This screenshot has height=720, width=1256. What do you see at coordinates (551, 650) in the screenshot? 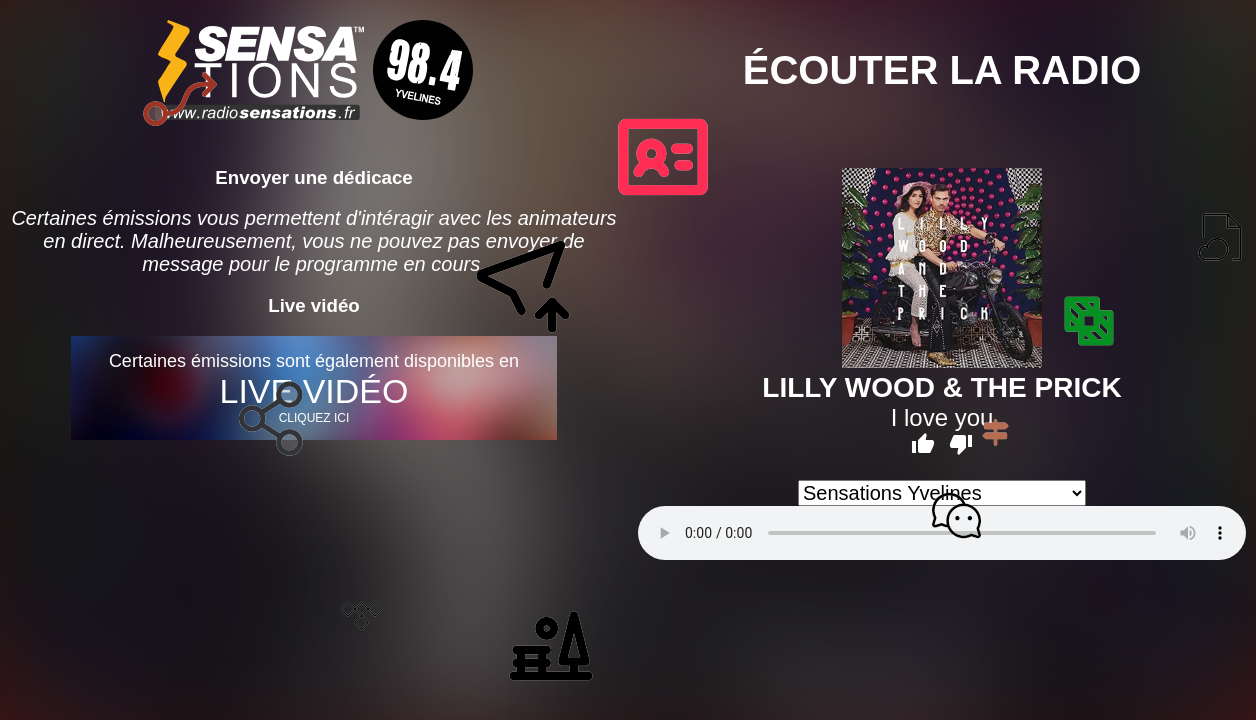
I see `view nearby parks or green spaces` at bounding box center [551, 650].